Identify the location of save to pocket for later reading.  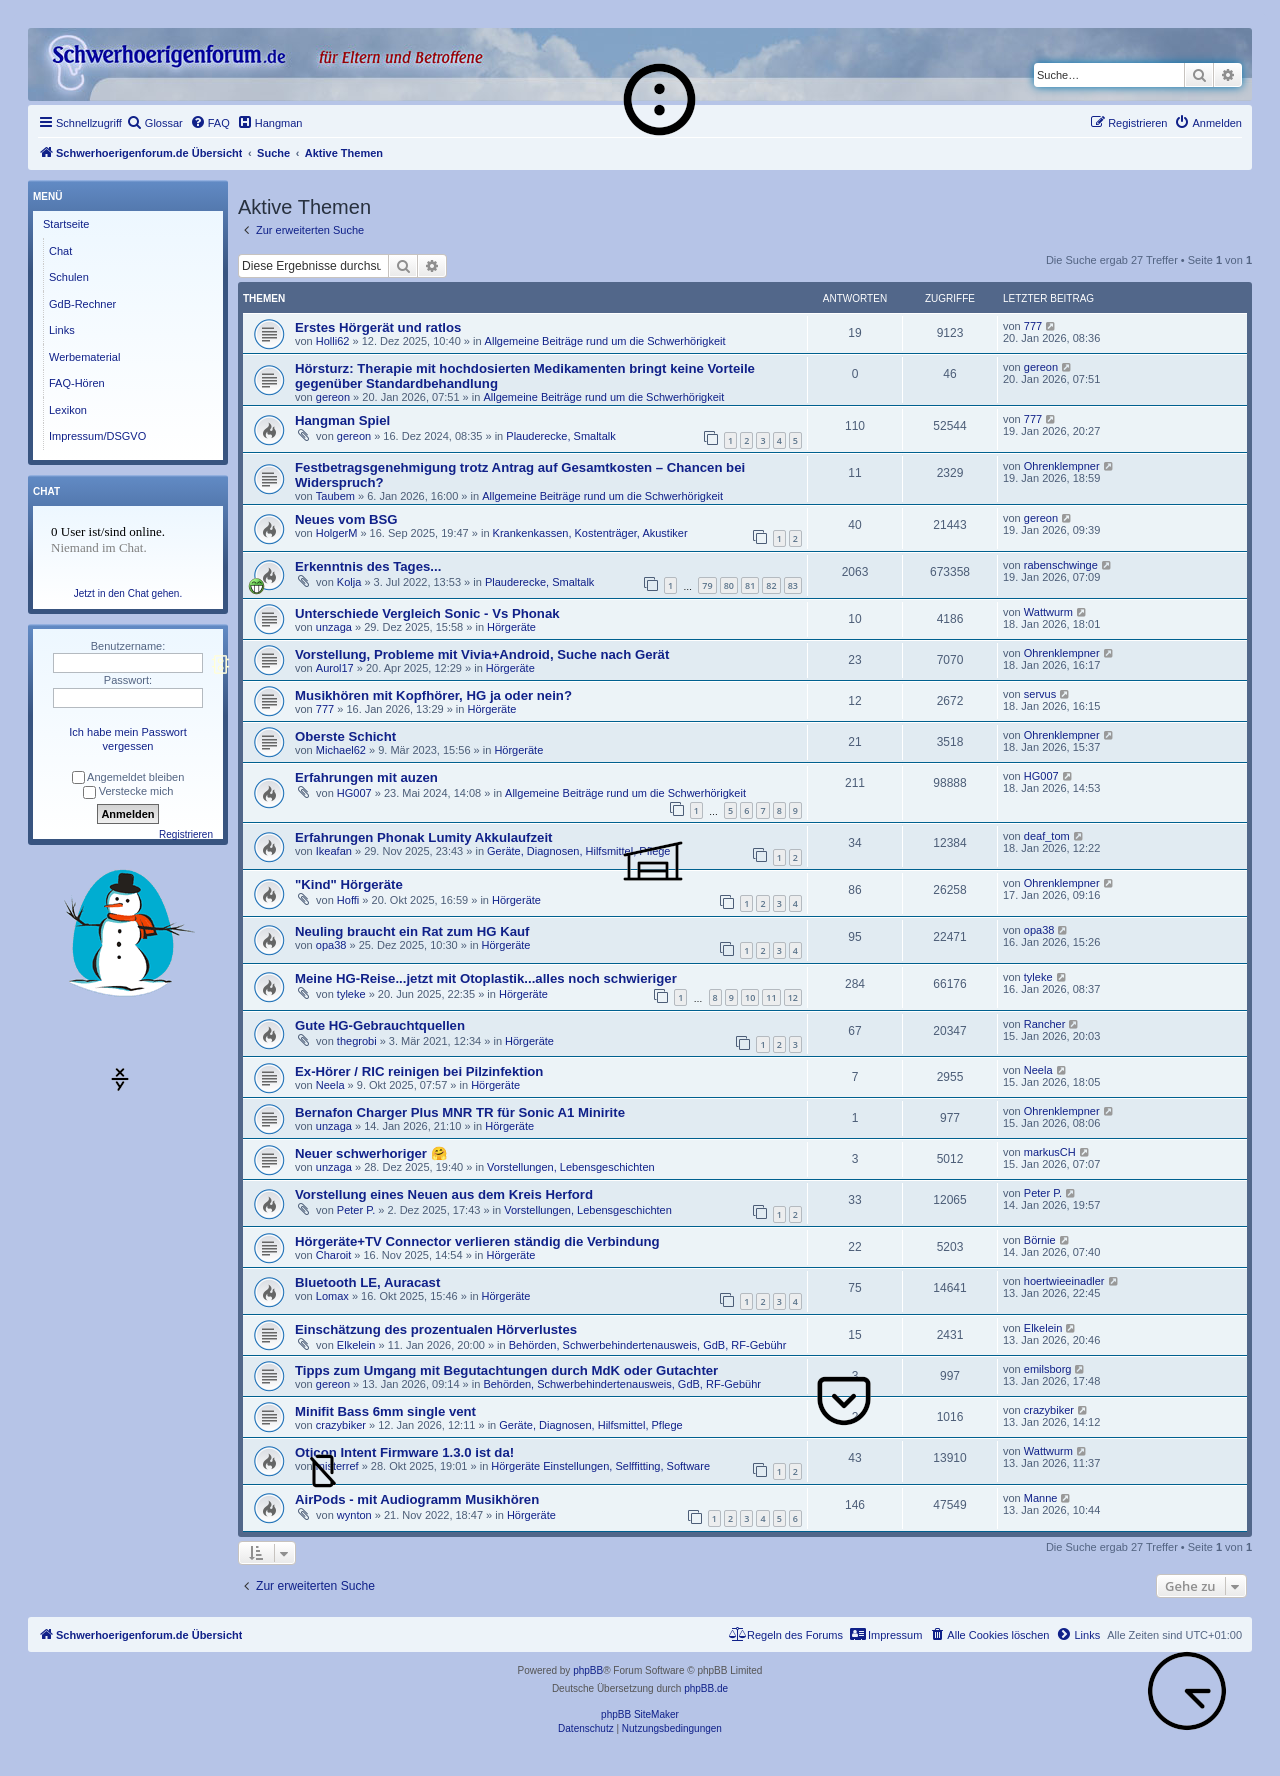
(844, 1401).